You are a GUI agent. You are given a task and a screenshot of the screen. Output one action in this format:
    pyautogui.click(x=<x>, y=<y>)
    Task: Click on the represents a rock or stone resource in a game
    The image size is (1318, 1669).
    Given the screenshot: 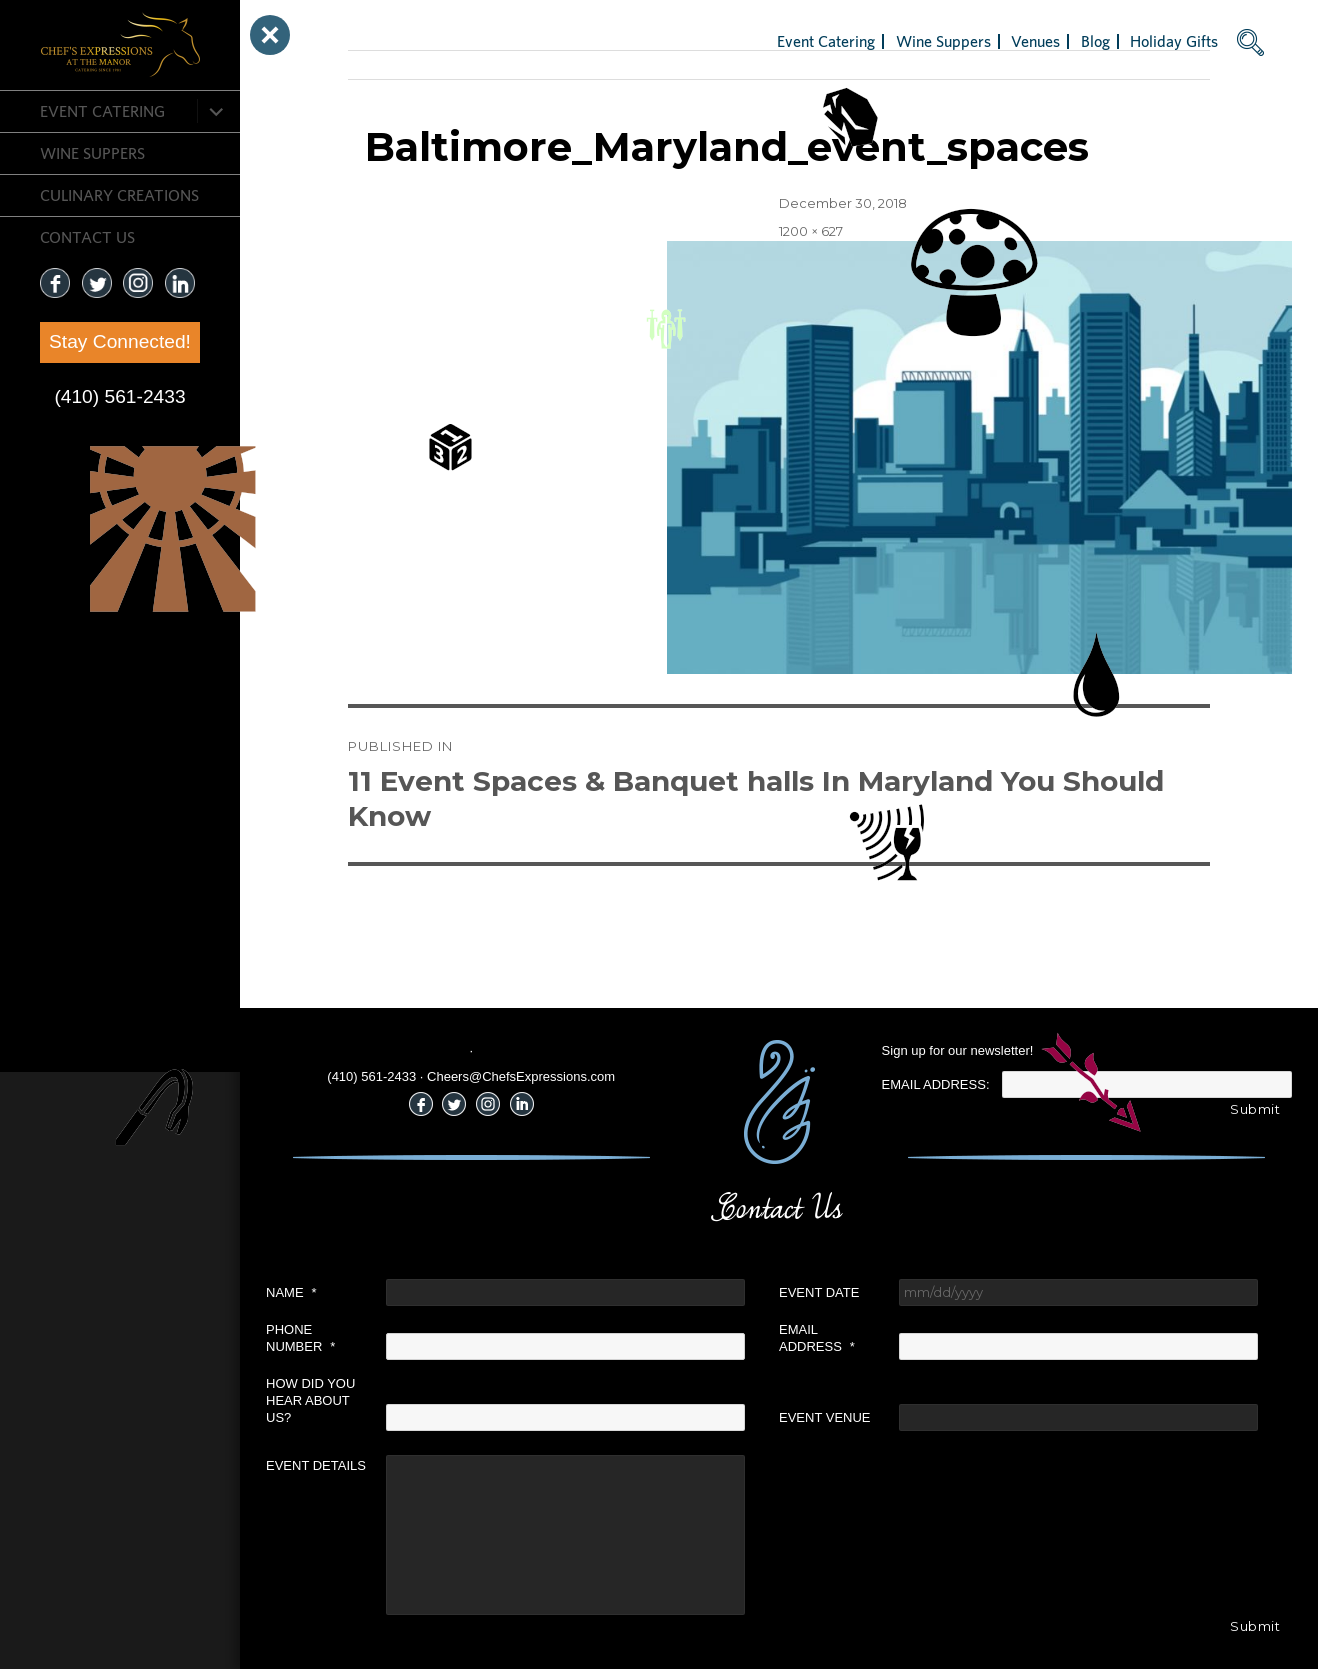 What is the action you would take?
    pyautogui.click(x=850, y=117)
    